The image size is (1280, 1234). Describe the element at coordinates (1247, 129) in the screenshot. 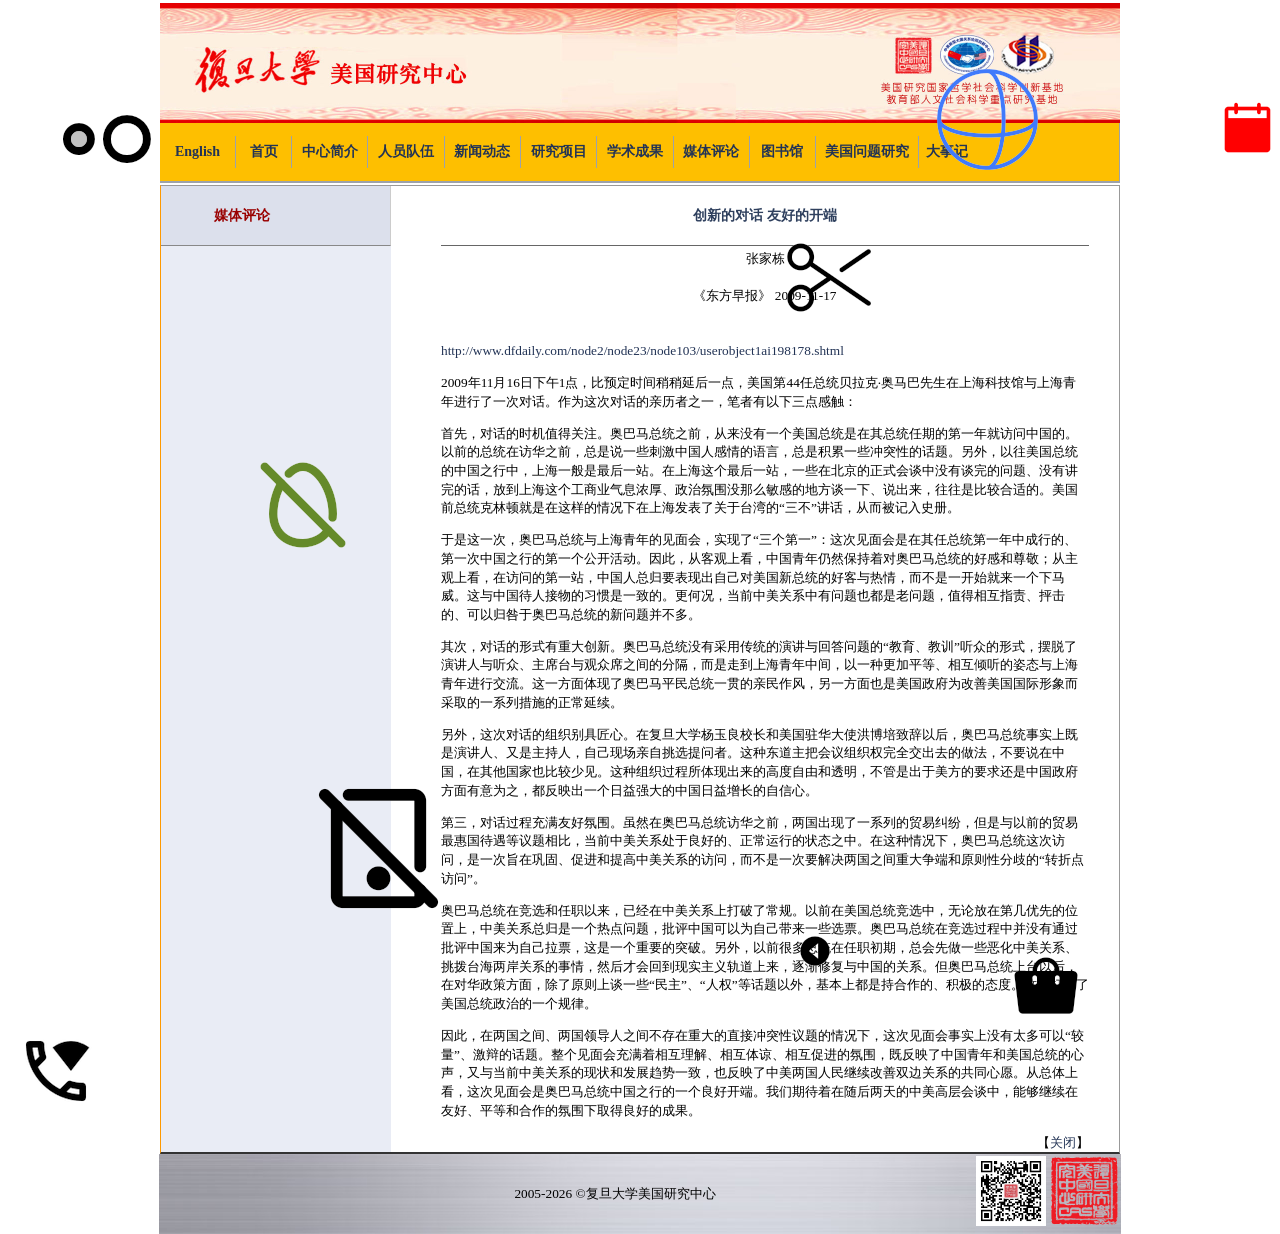

I see `view calendar or schedule` at that location.